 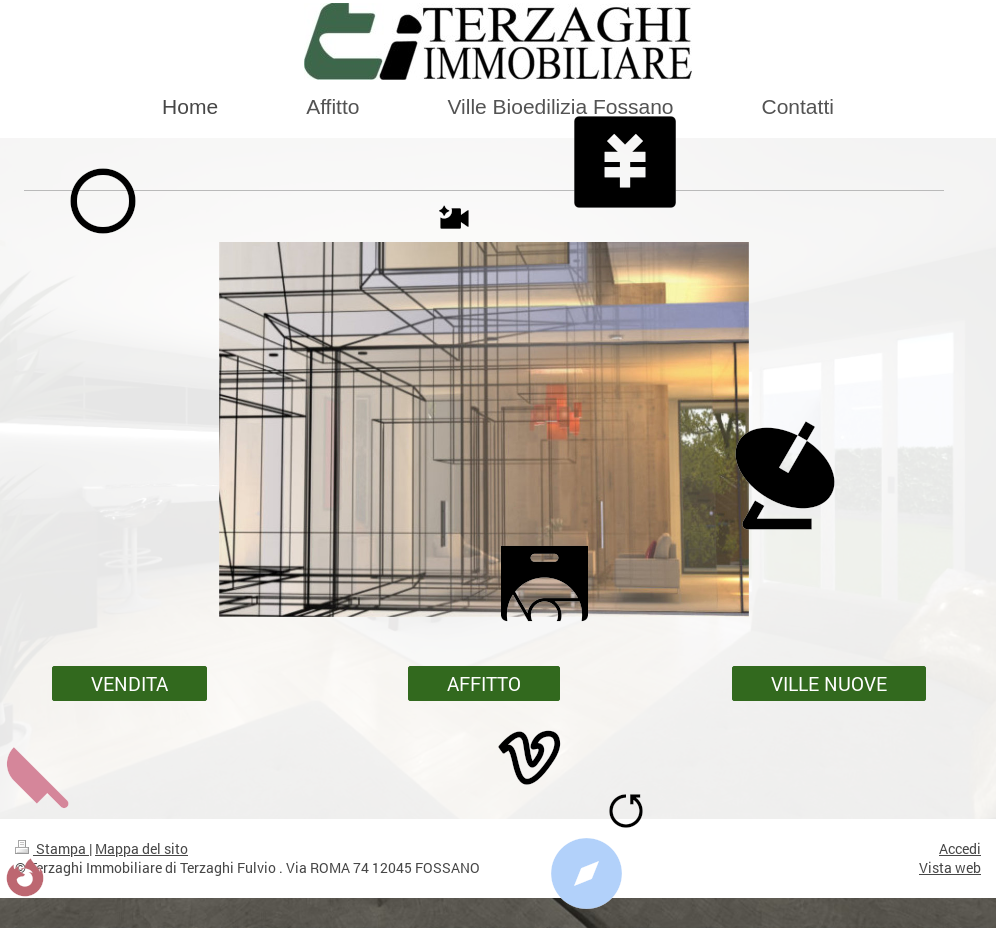 I want to click on kitchen or cooking-related feature, so click(x=36, y=778).